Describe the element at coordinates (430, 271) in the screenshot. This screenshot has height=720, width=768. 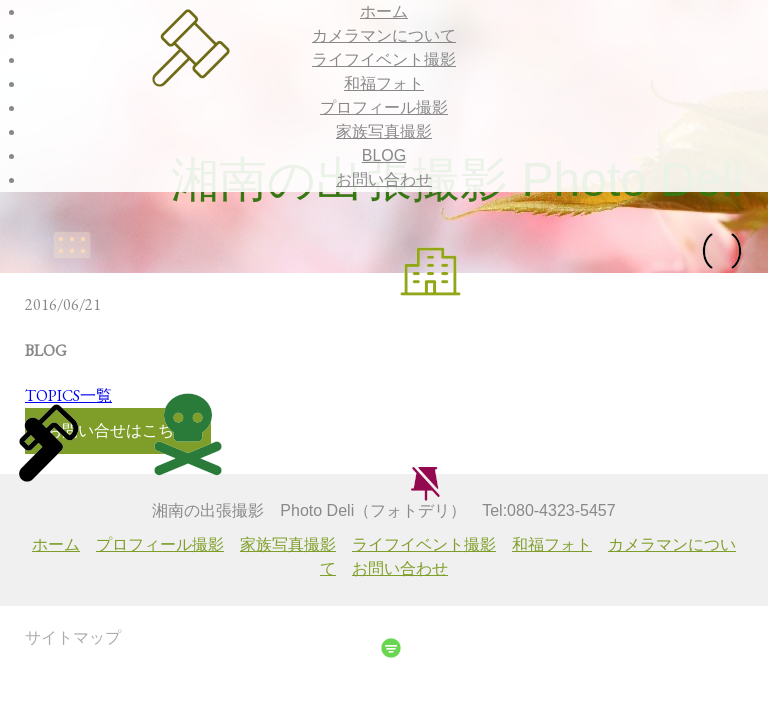
I see `view apartment or residential properties` at that location.